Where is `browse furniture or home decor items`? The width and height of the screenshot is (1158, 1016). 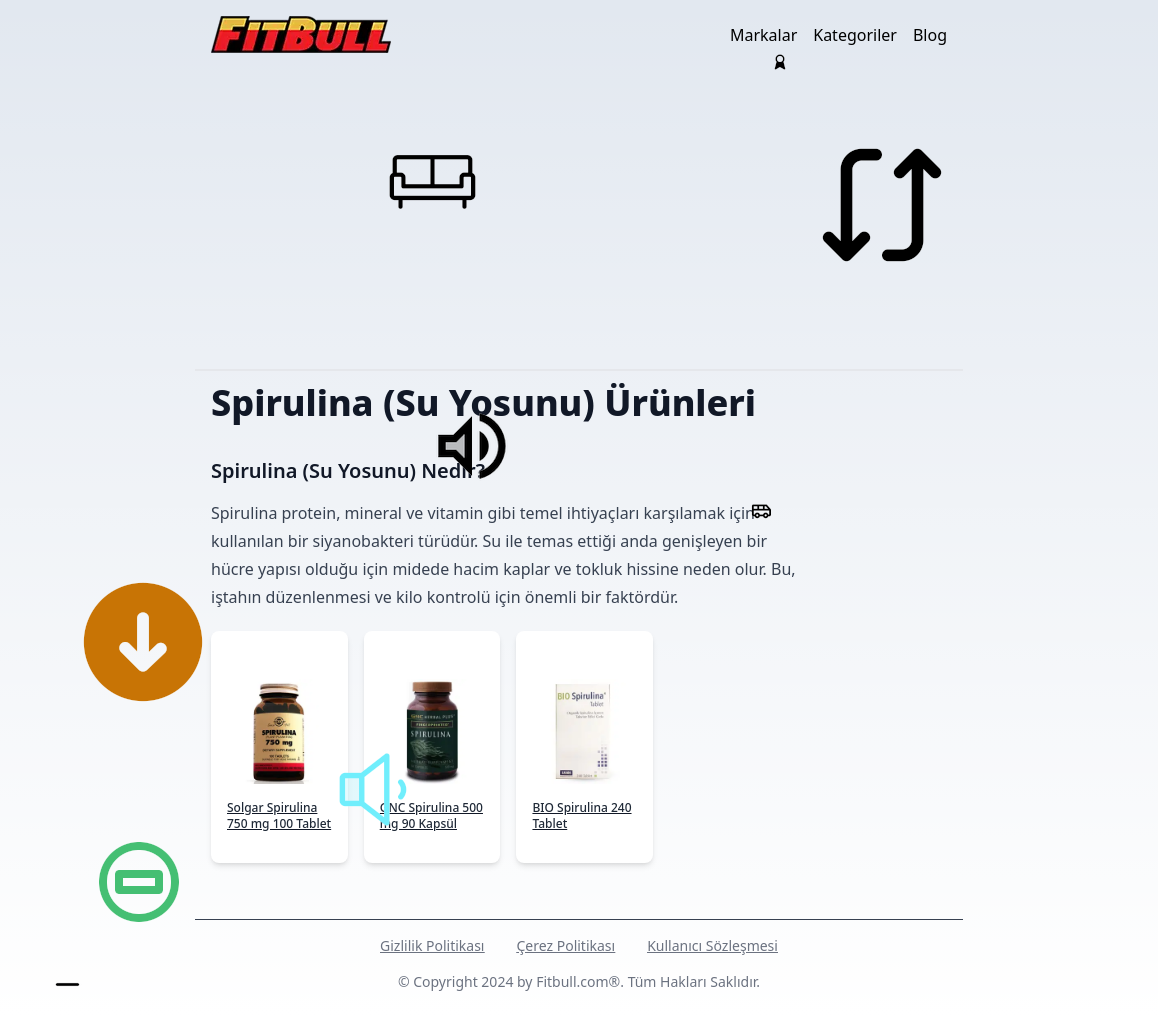
browse furniture or home decor items is located at coordinates (432, 180).